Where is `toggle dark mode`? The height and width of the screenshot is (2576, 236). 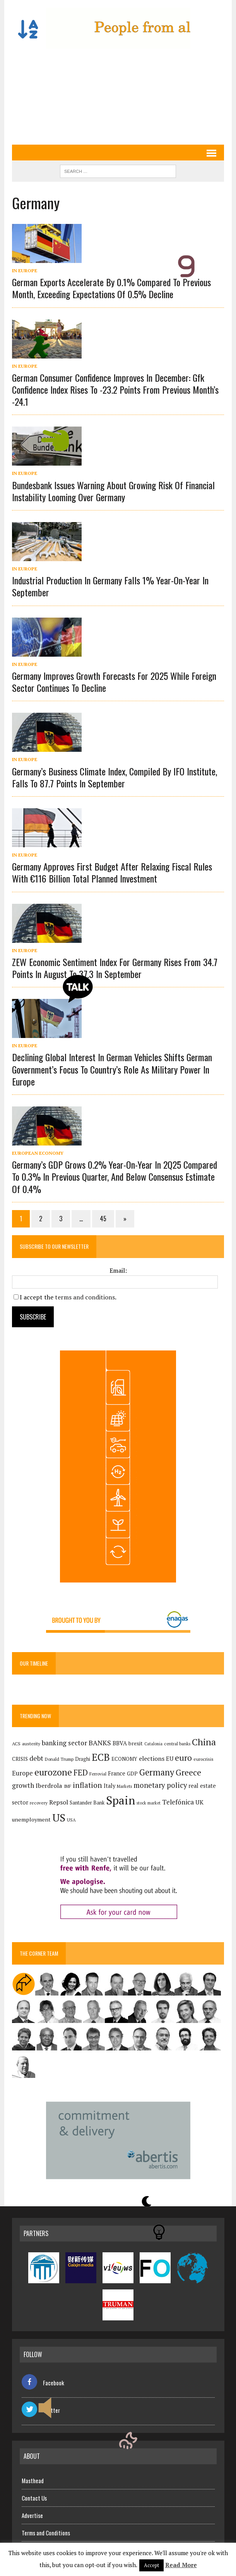 toggle dark mode is located at coordinates (147, 2201).